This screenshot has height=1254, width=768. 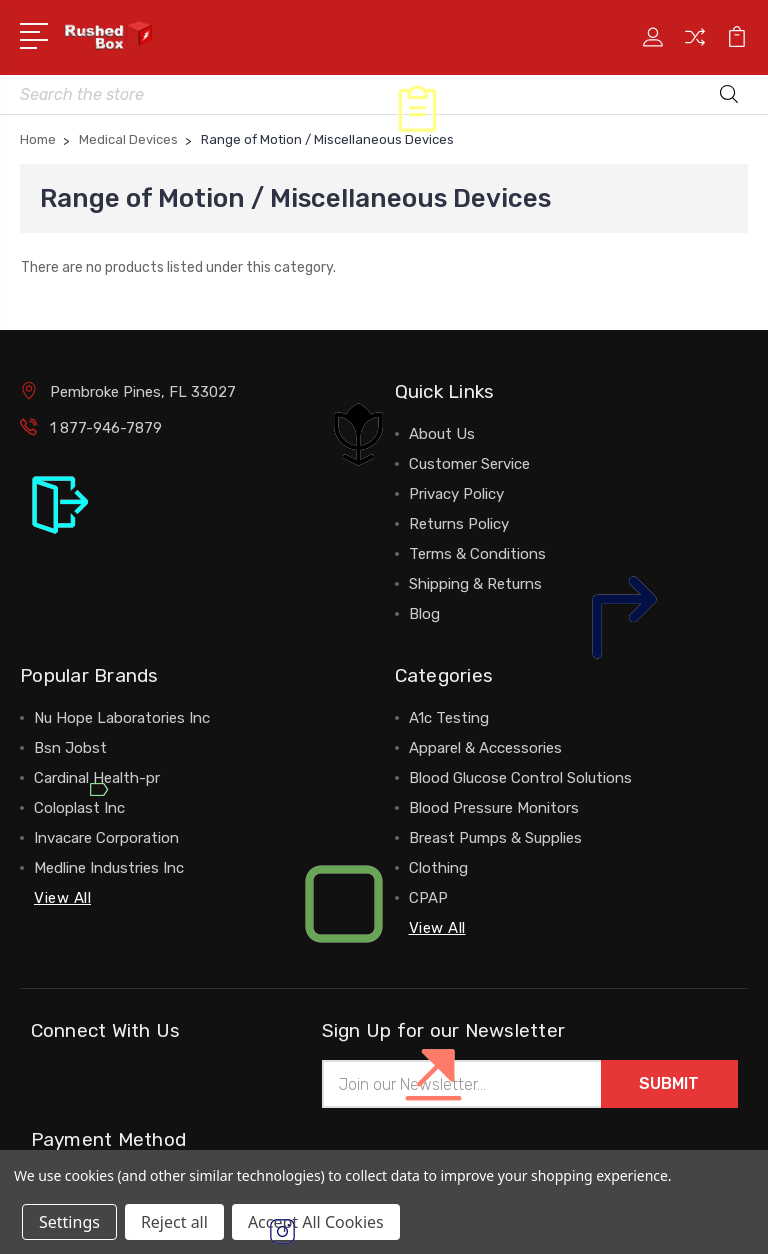 I want to click on open Instagram app, so click(x=282, y=1231).